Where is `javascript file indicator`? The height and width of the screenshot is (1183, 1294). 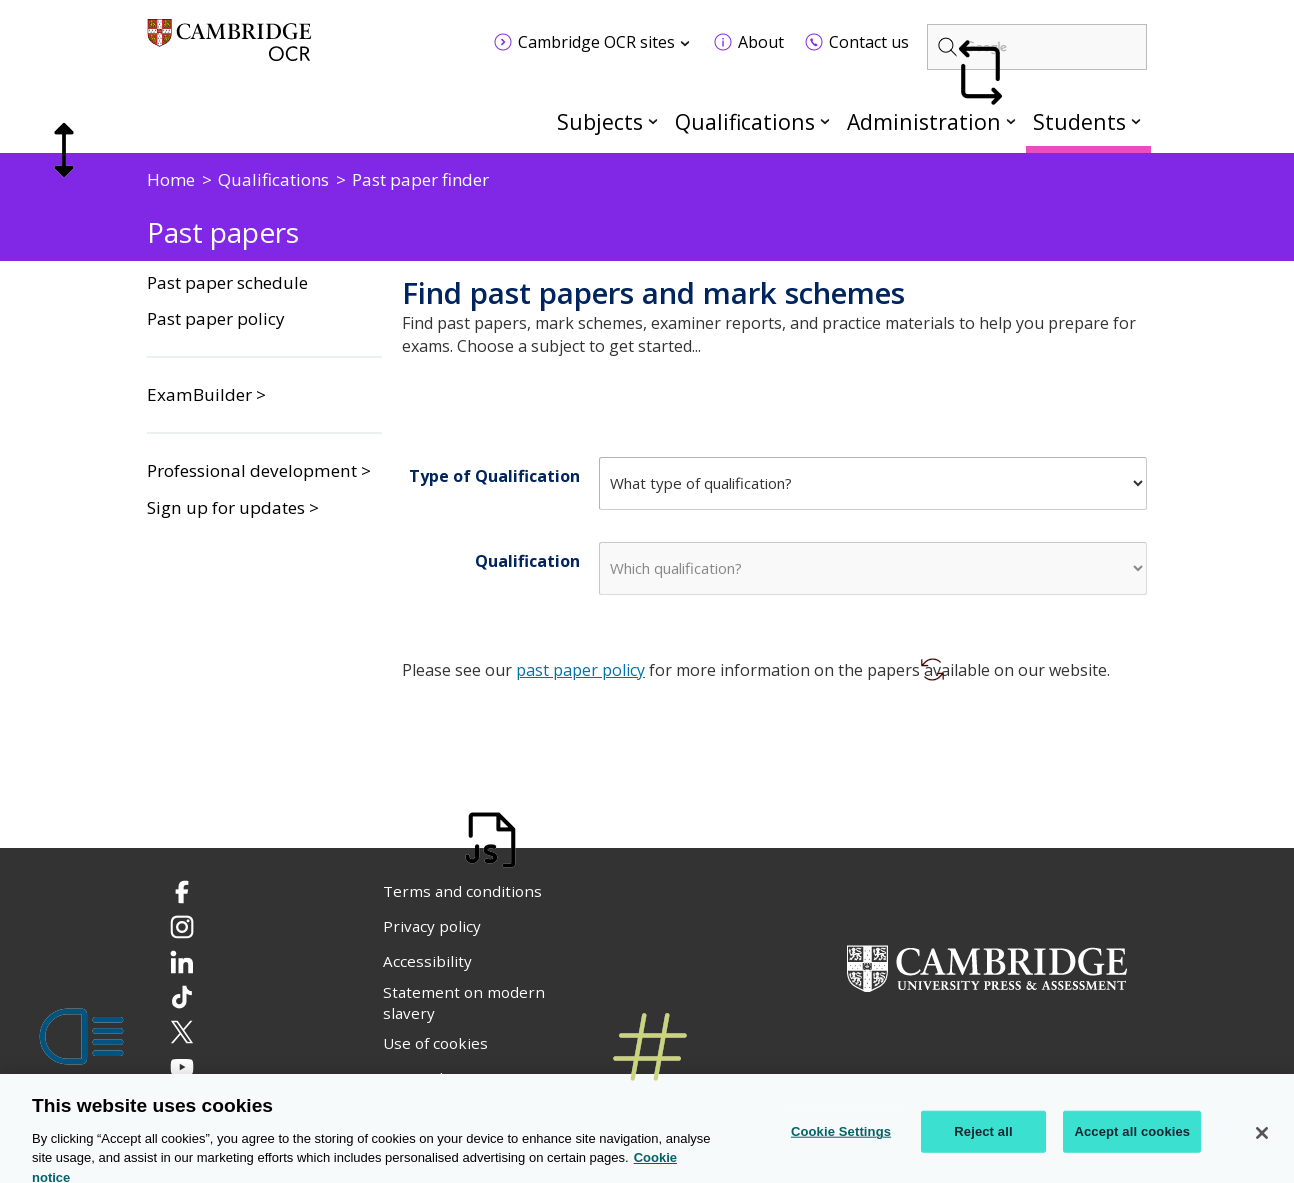
javascript file indicator is located at coordinates (492, 840).